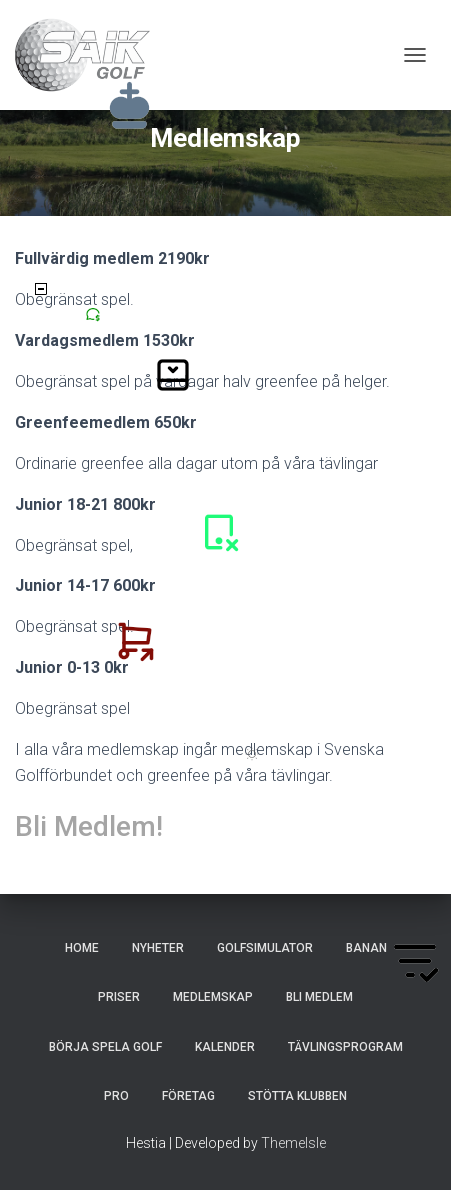 Image resolution: width=451 pixels, height=1190 pixels. Describe the element at coordinates (93, 314) in the screenshot. I see `send or receive payment messages` at that location.